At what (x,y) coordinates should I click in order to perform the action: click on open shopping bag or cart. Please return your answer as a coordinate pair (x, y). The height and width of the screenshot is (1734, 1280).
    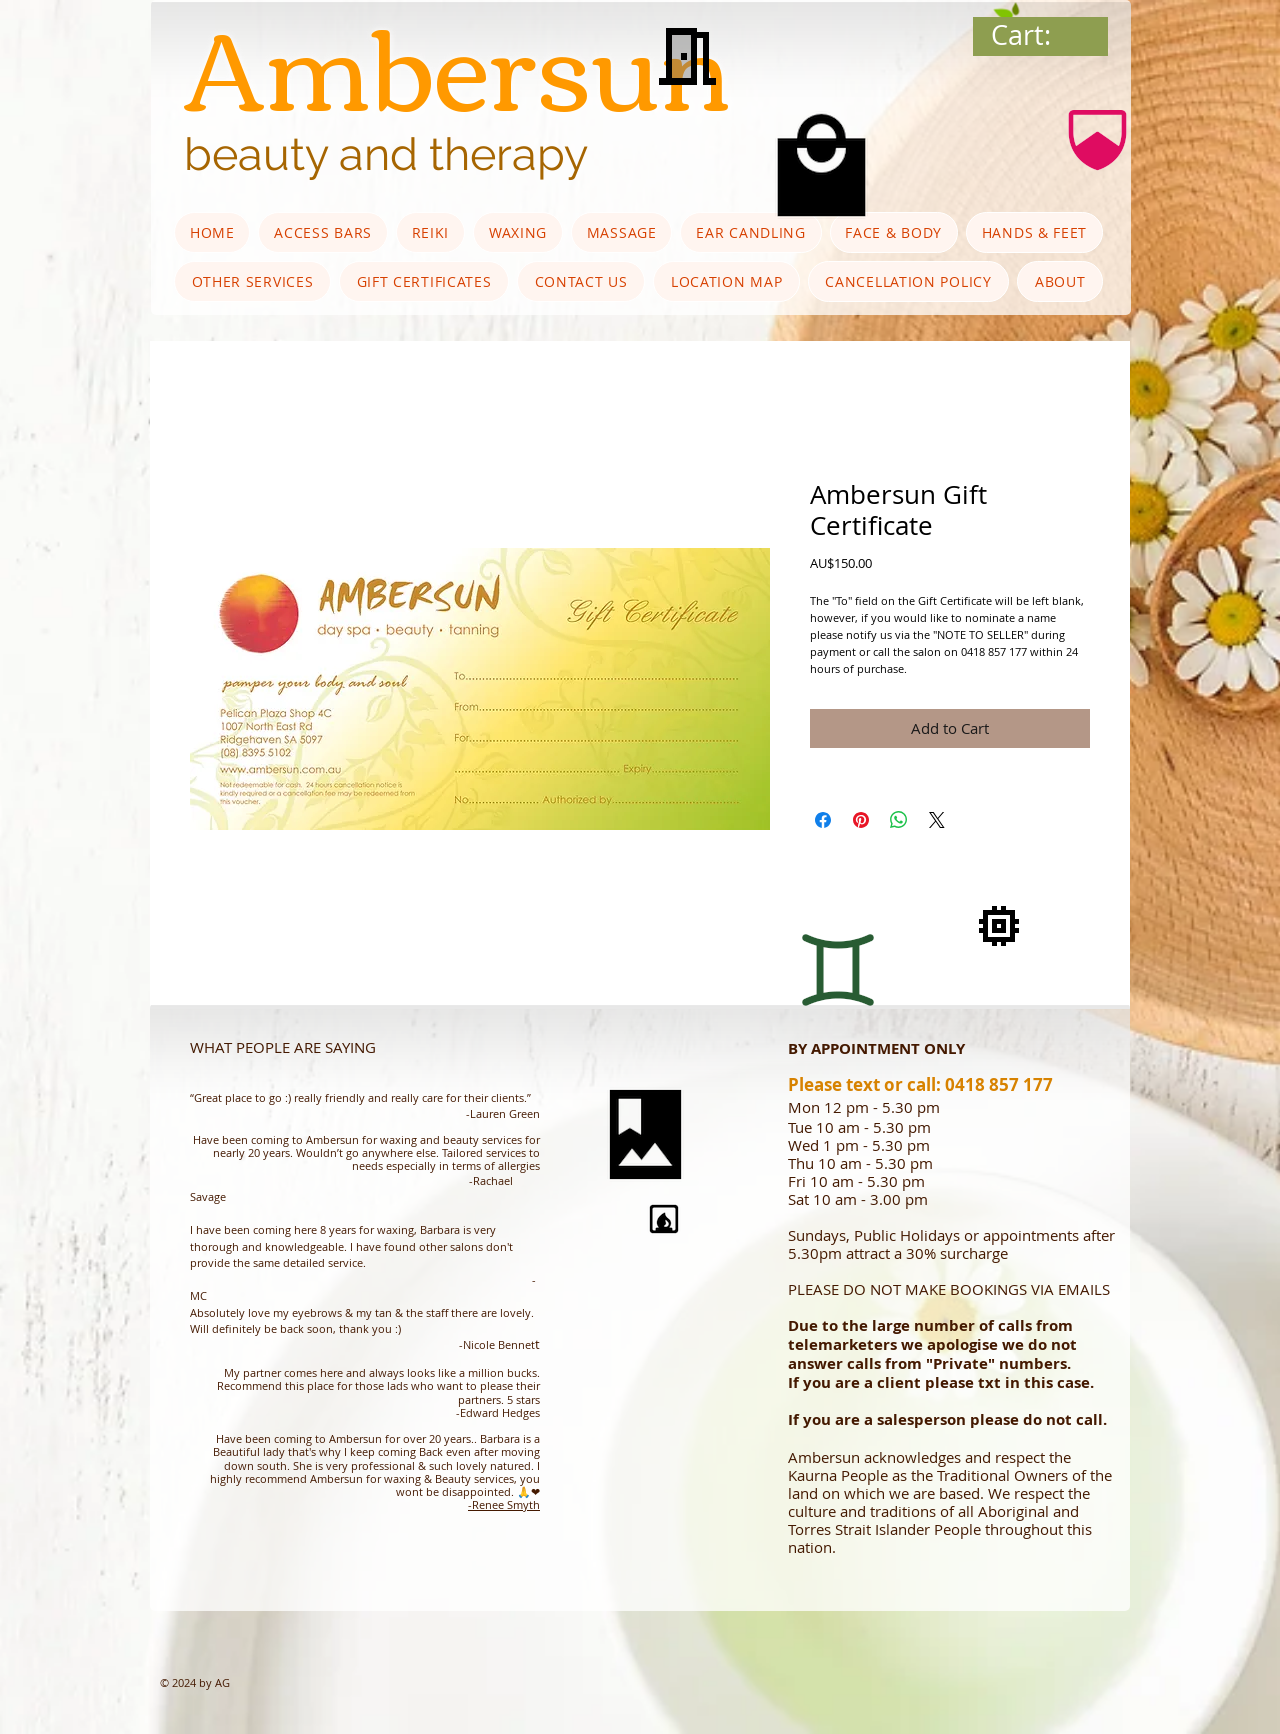
    Looking at the image, I should click on (821, 167).